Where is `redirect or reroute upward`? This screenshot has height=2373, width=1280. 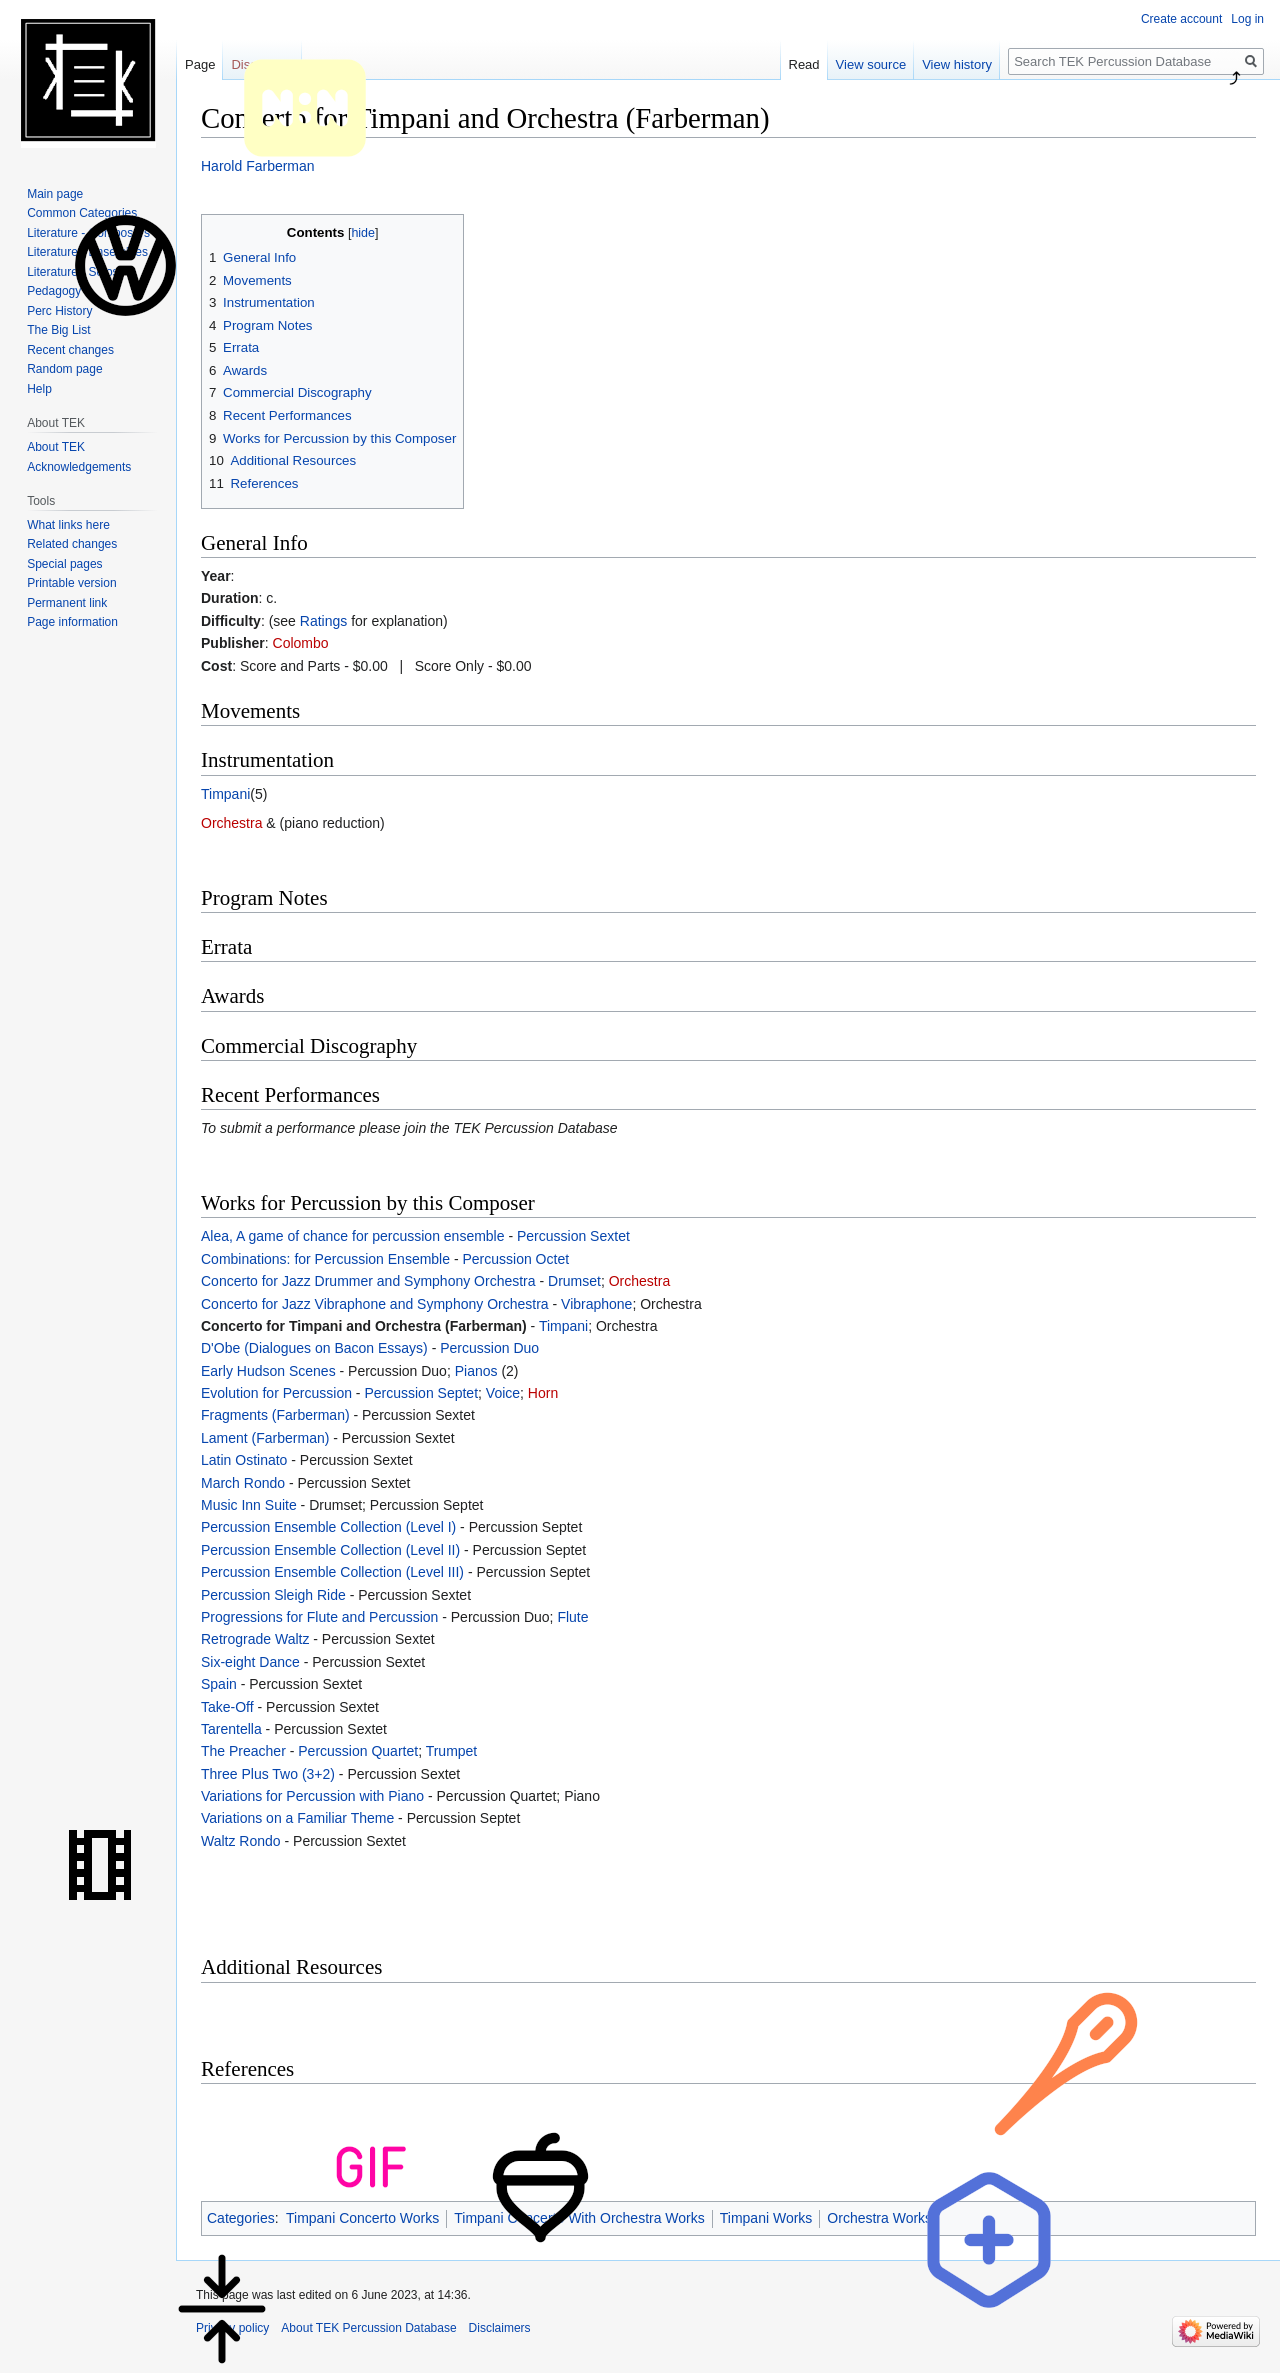
redirect or reroute upward is located at coordinates (1235, 78).